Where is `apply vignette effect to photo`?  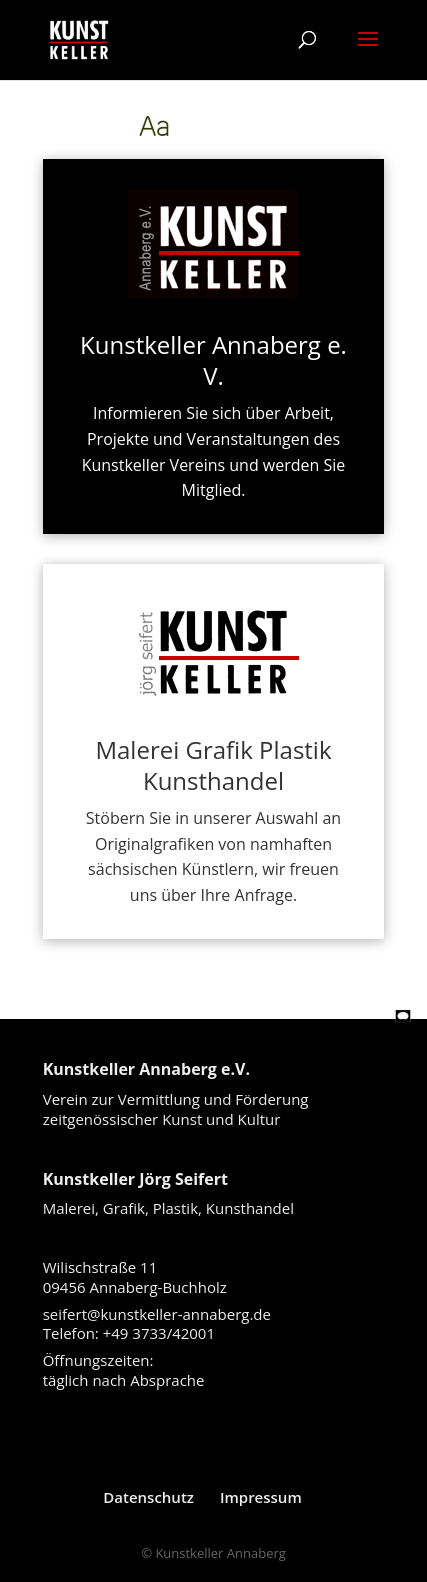 apply vignette effect to photo is located at coordinates (403, 1016).